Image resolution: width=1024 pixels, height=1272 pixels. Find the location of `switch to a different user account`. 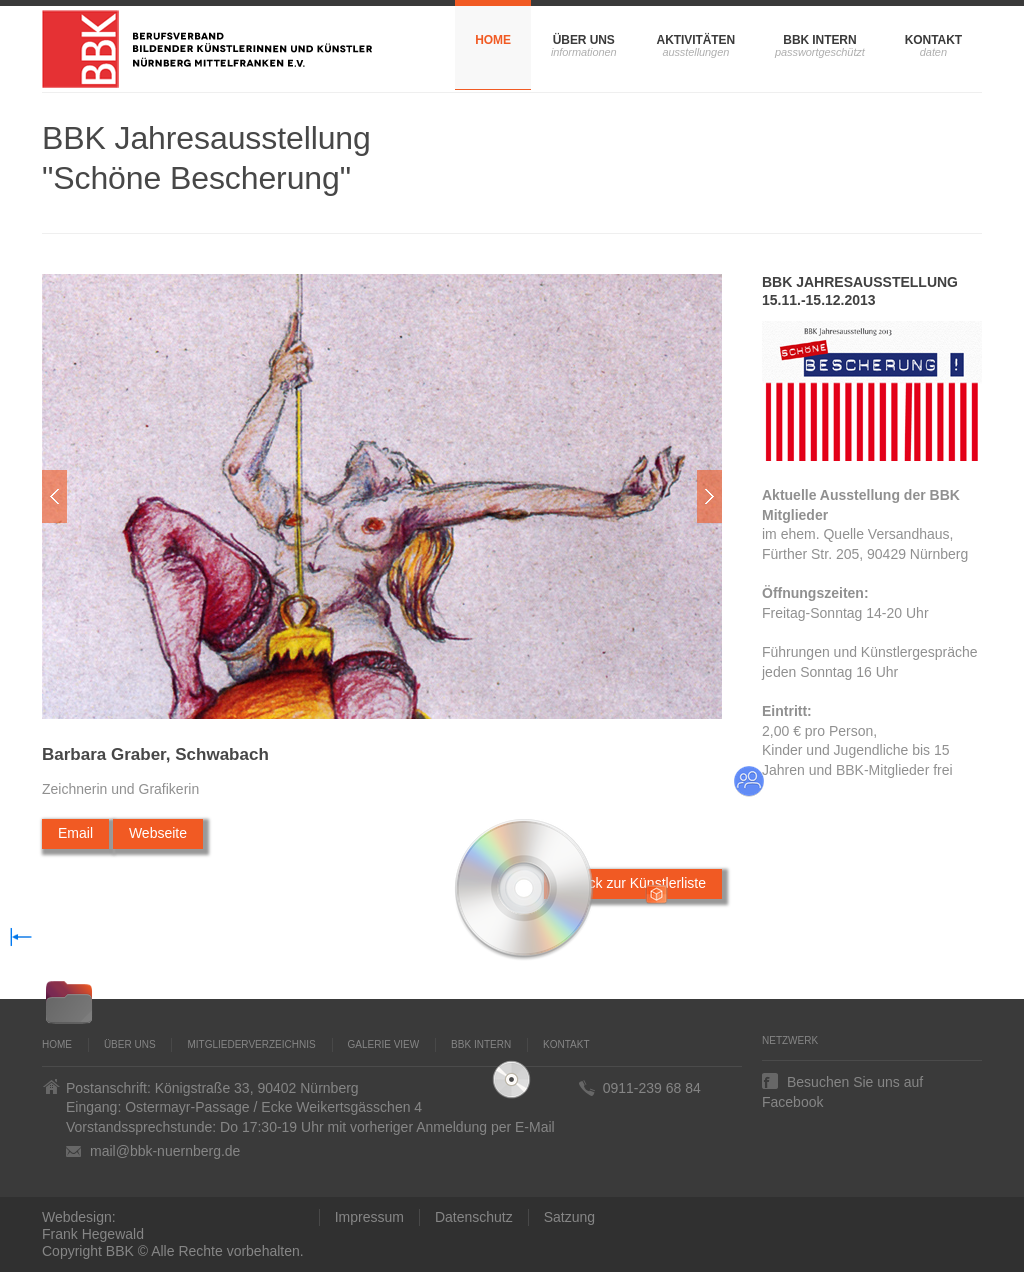

switch to a different user account is located at coordinates (749, 781).